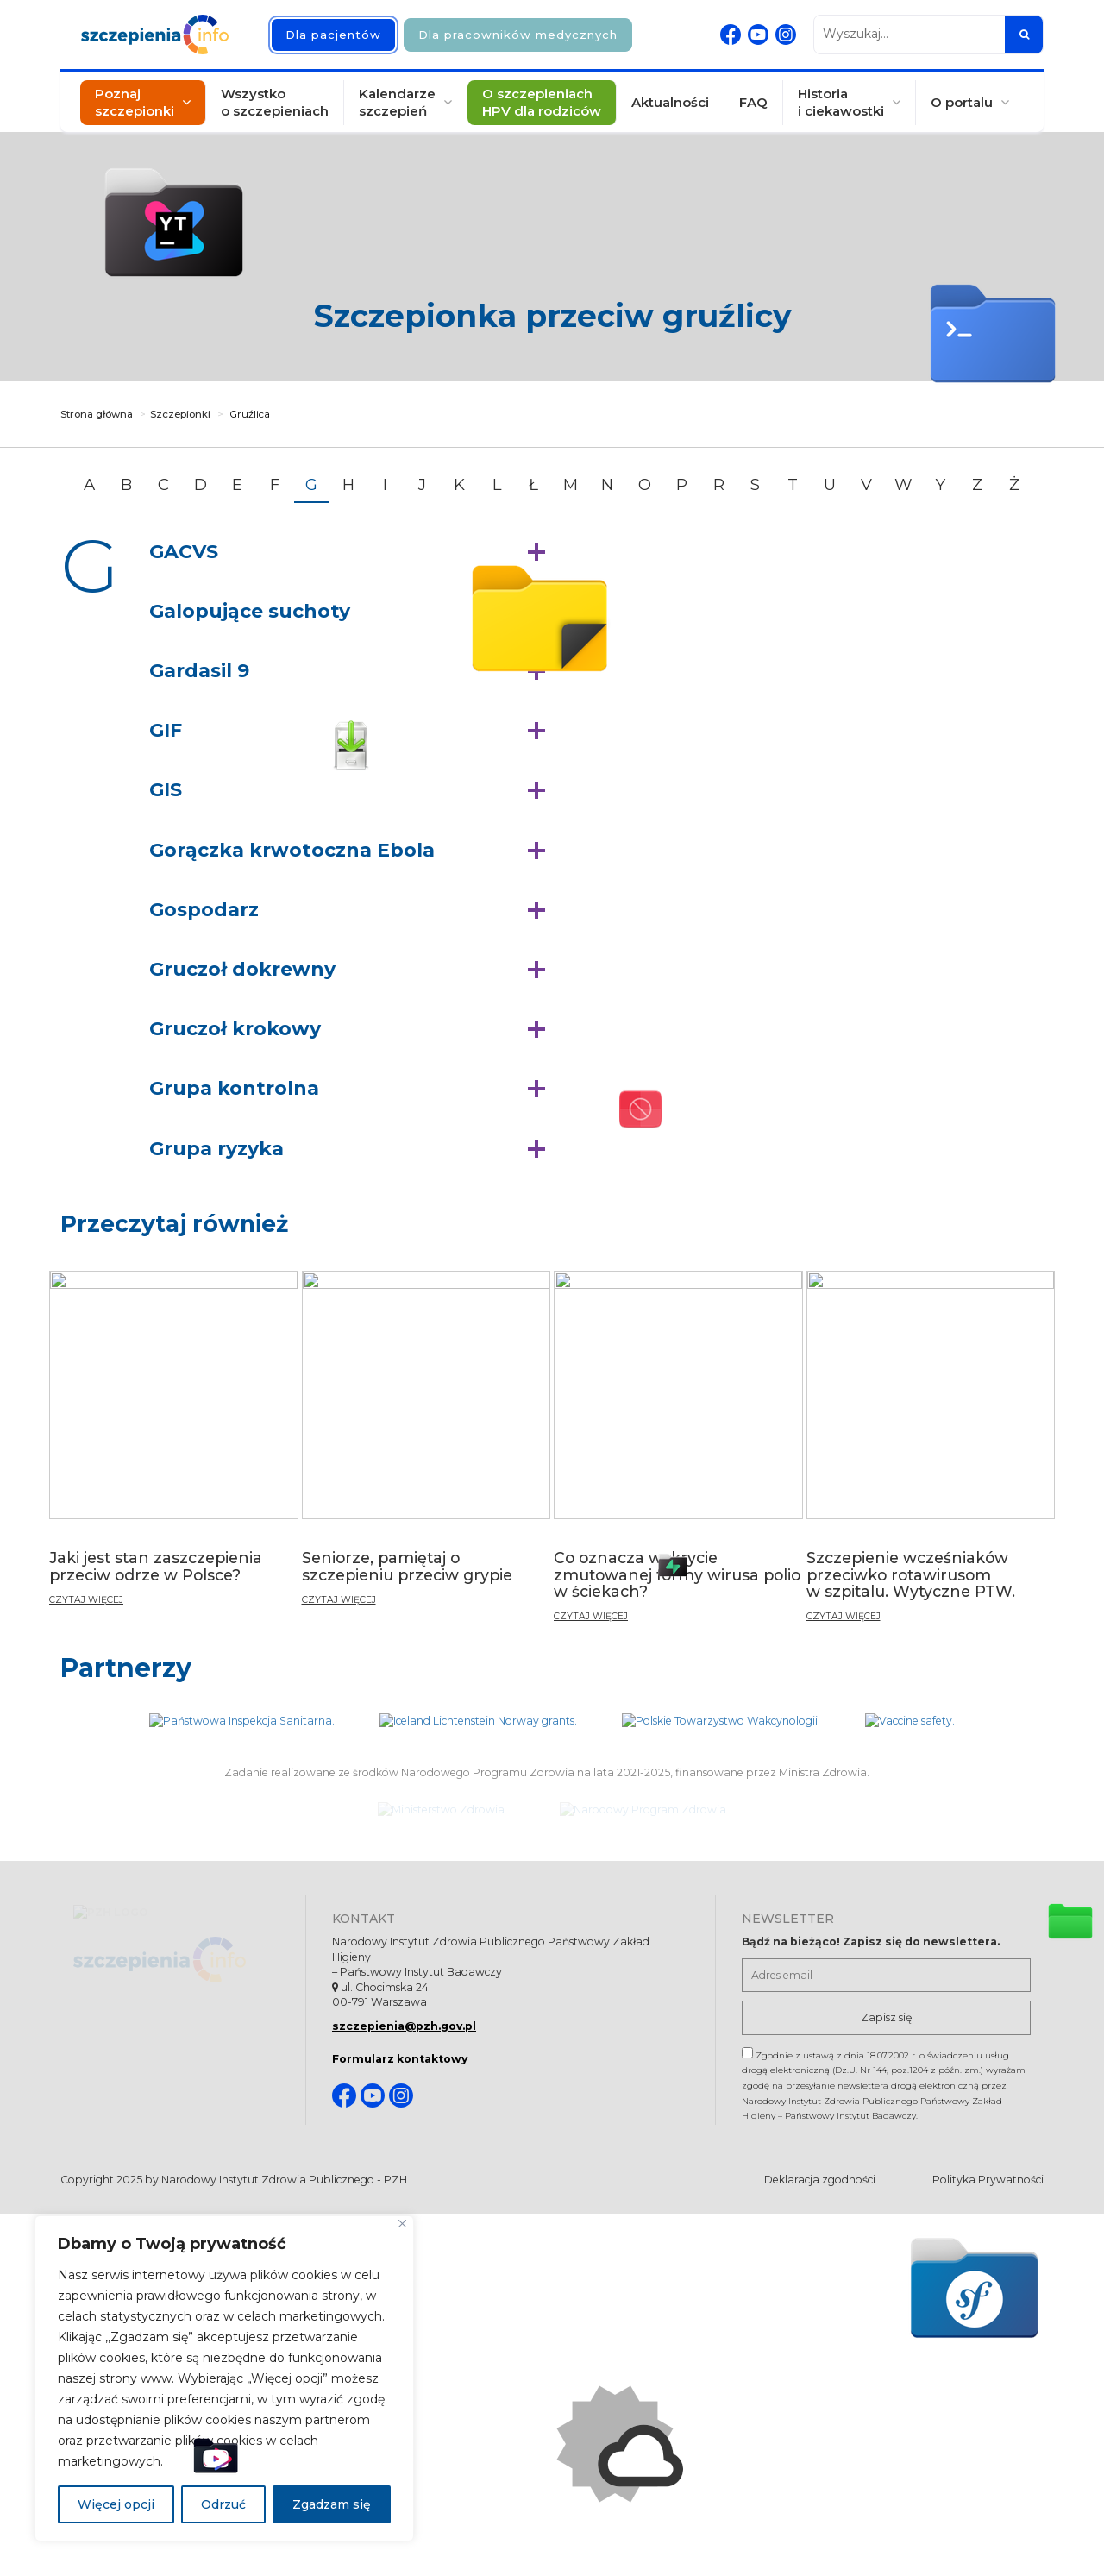 The height and width of the screenshot is (2576, 1104). What do you see at coordinates (216, 2457) in the screenshot?
I see `open folder containing youtube vanced files` at bounding box center [216, 2457].